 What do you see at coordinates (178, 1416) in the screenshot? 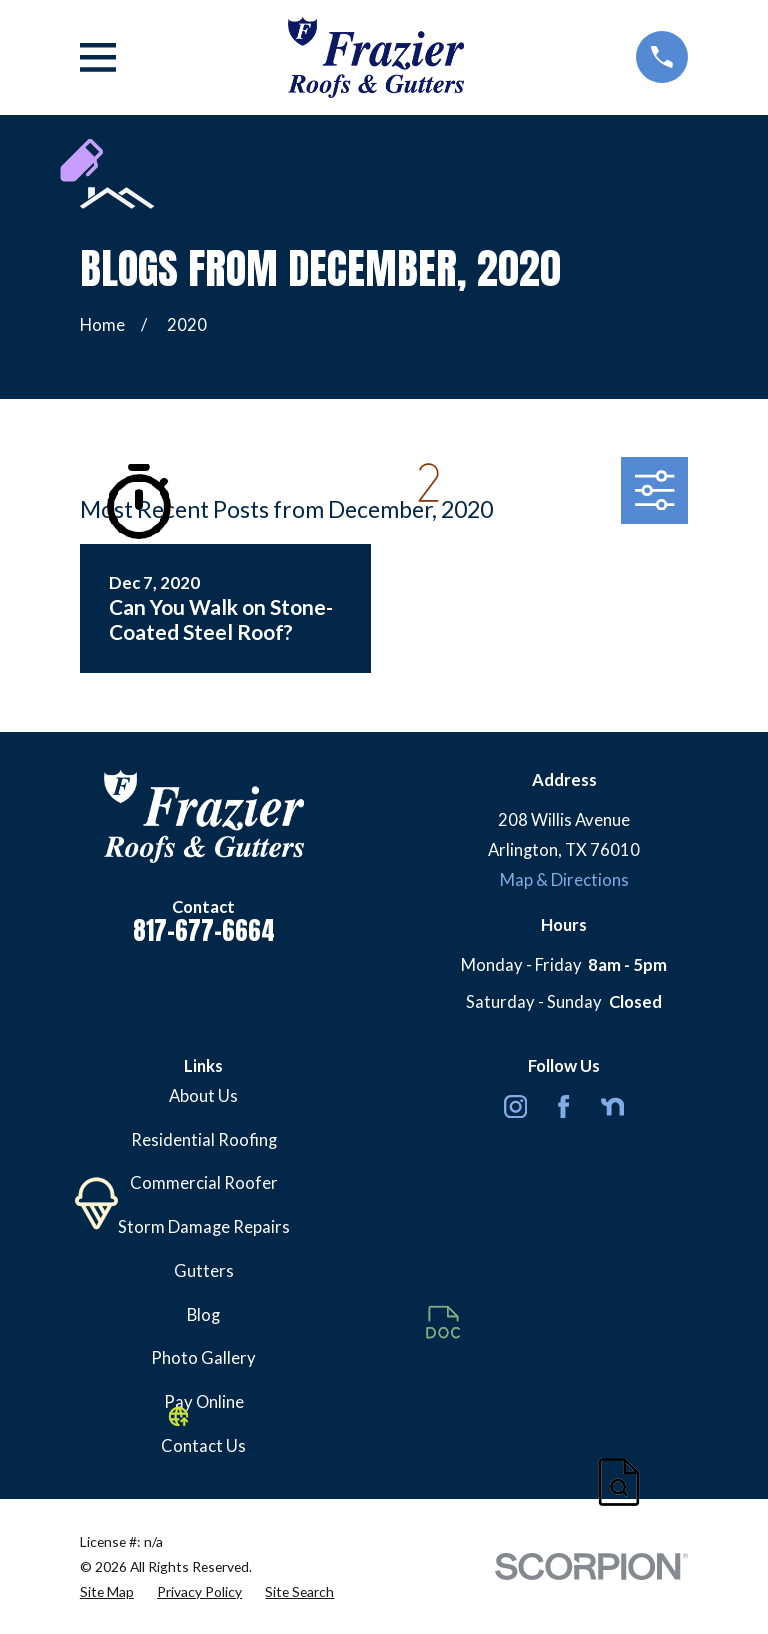
I see `upload content to the web` at bounding box center [178, 1416].